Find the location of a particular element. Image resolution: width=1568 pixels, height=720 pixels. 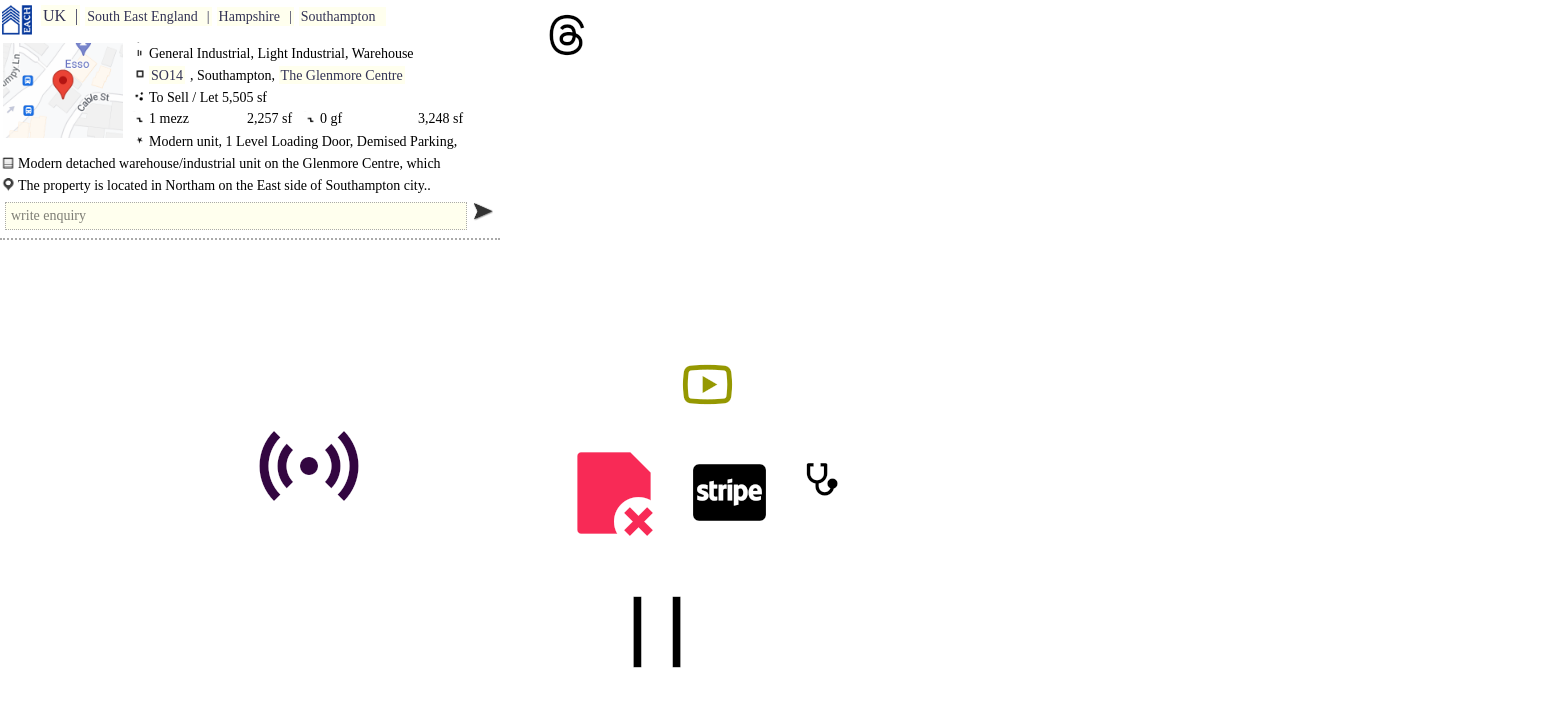

close or dismiss the current file is located at coordinates (614, 493).